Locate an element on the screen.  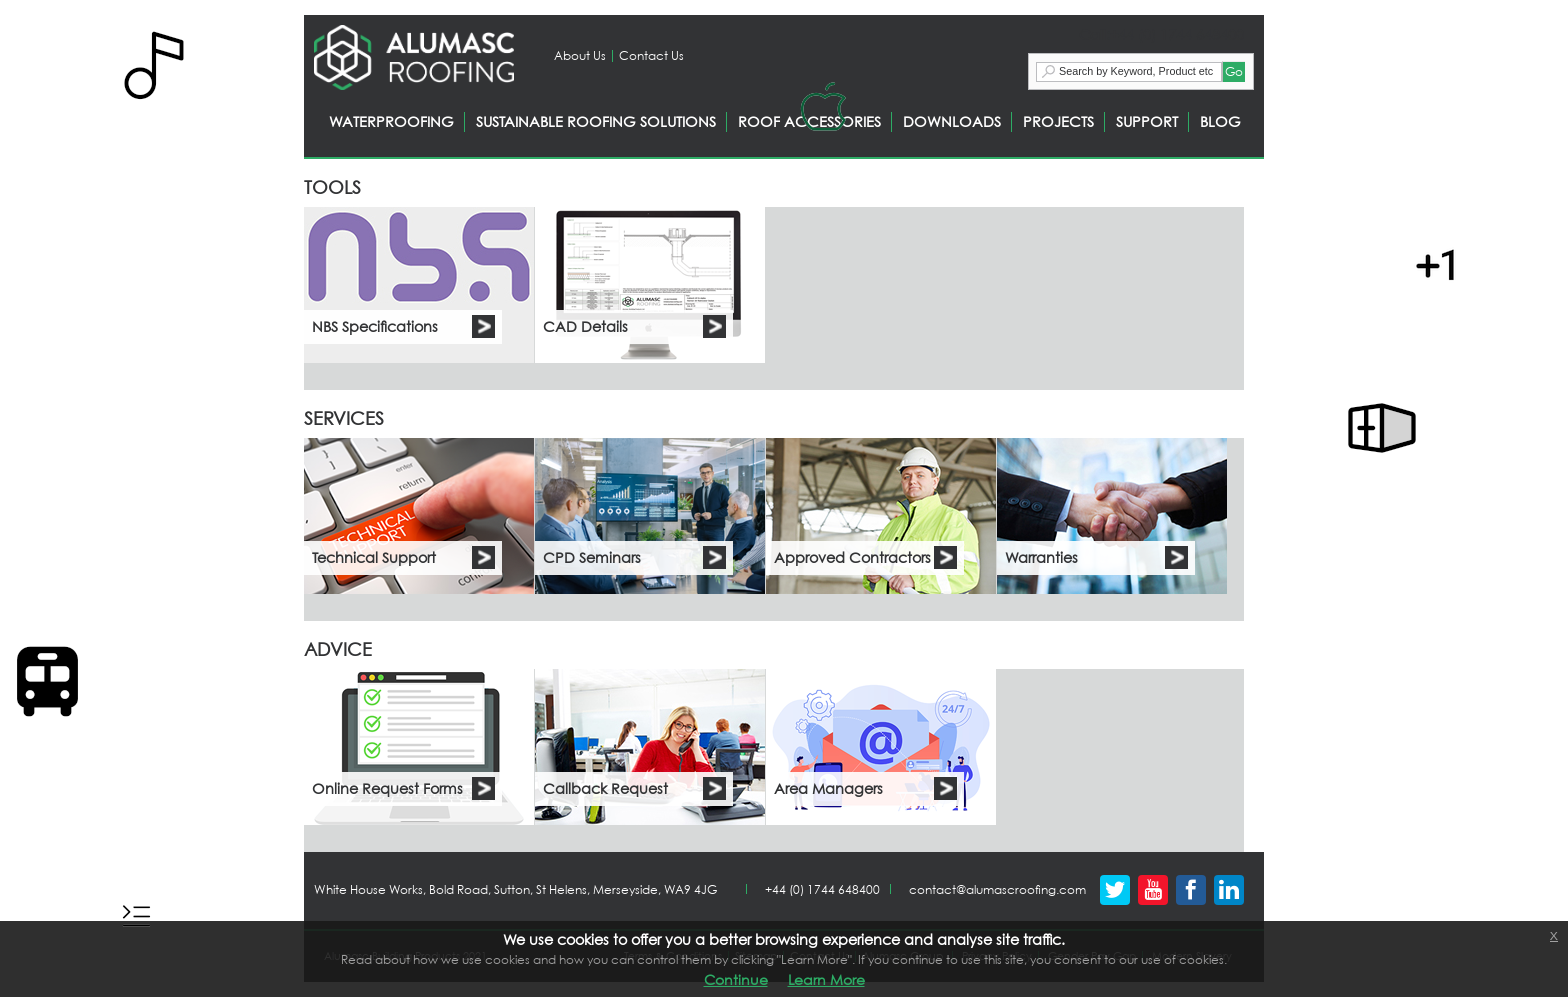
view shipping or freight details is located at coordinates (1382, 428).